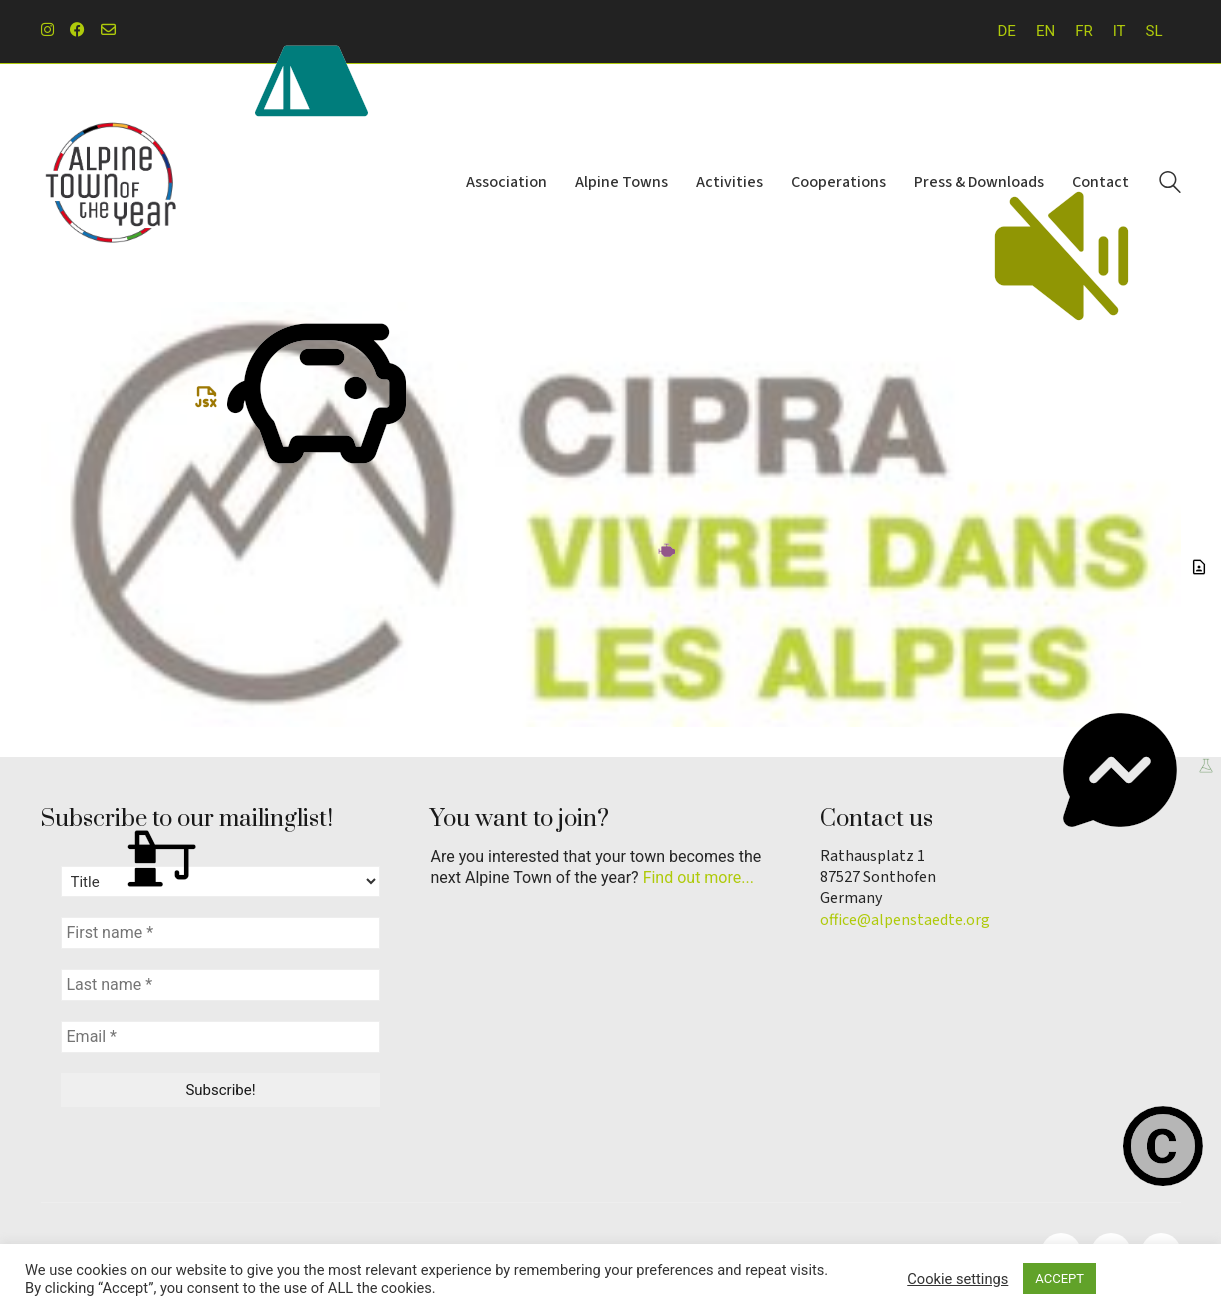 This screenshot has width=1221, height=1313. Describe the element at coordinates (666, 550) in the screenshot. I see `access engine or vehicle diagnostics` at that location.